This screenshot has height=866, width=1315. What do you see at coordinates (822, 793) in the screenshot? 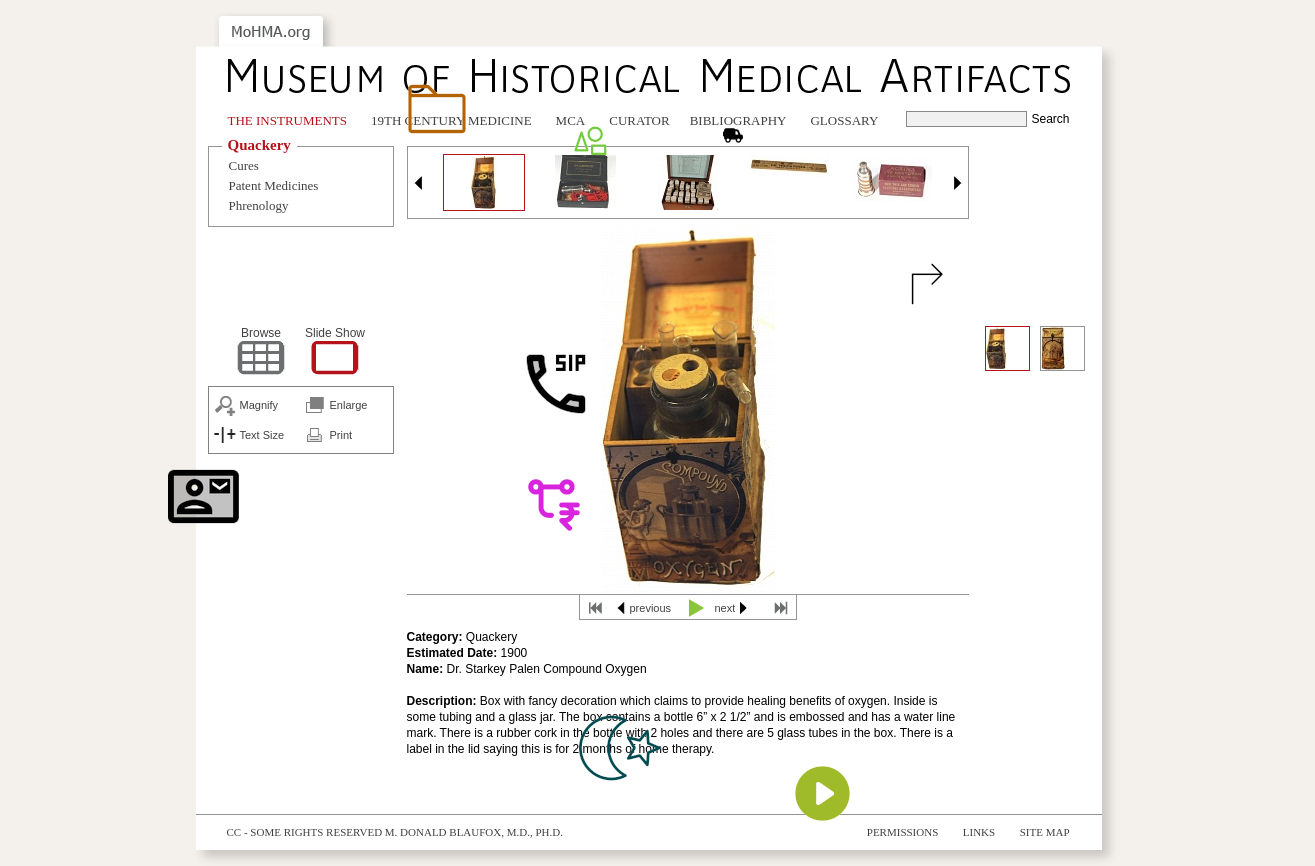
I see `play media or video content` at bounding box center [822, 793].